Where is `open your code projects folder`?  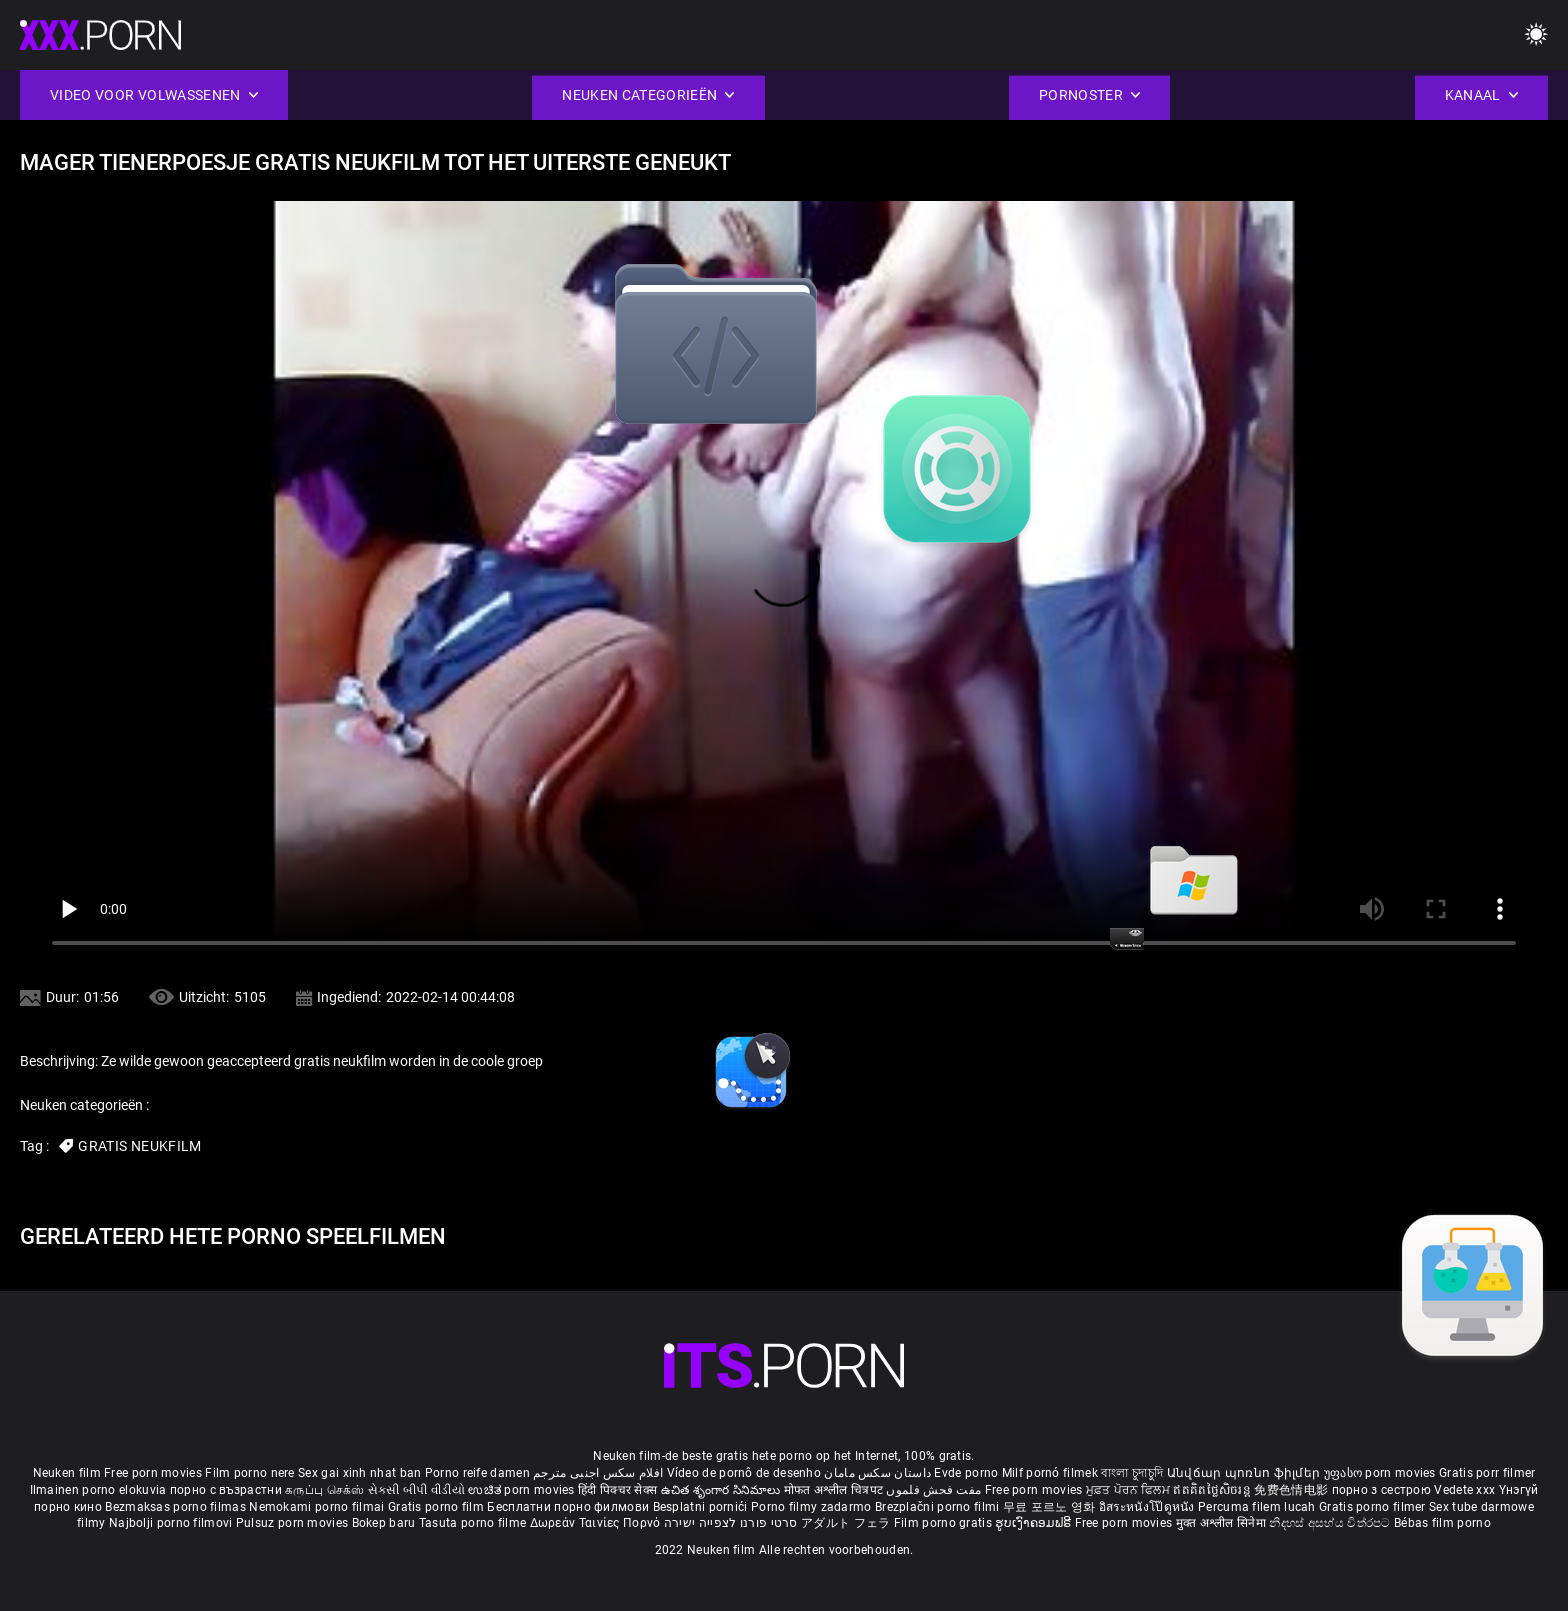 open your code projects folder is located at coordinates (716, 344).